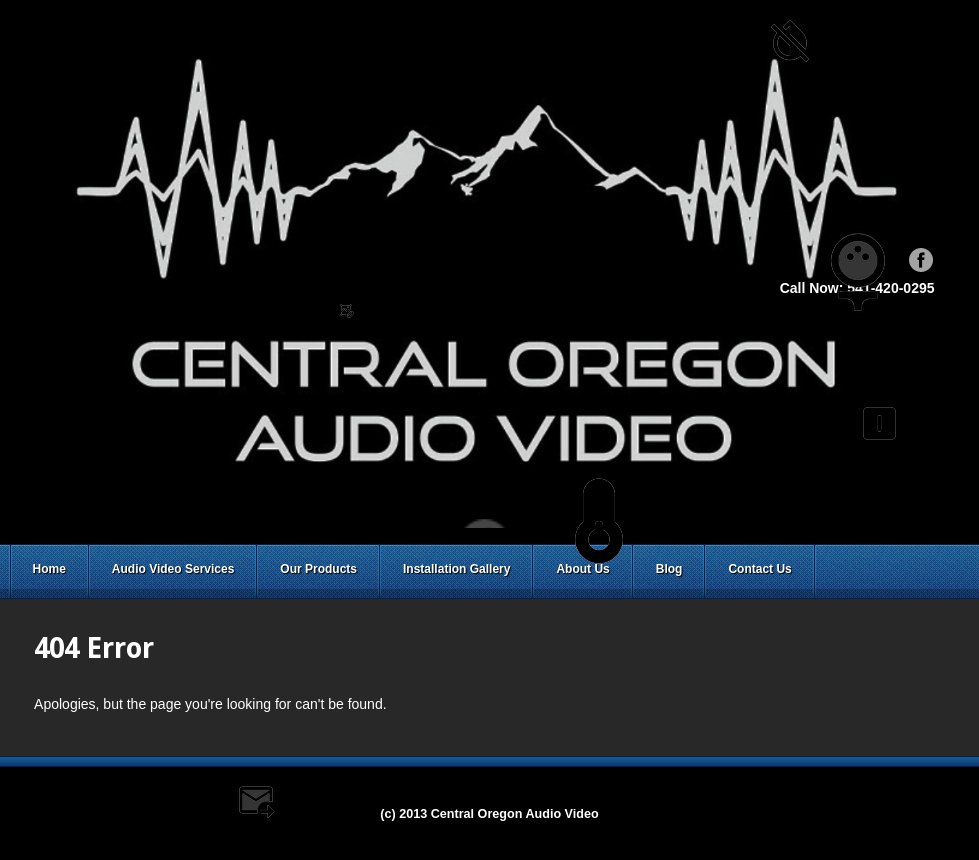 This screenshot has width=979, height=860. Describe the element at coordinates (599, 521) in the screenshot. I see `indicates low temperature reading` at that location.